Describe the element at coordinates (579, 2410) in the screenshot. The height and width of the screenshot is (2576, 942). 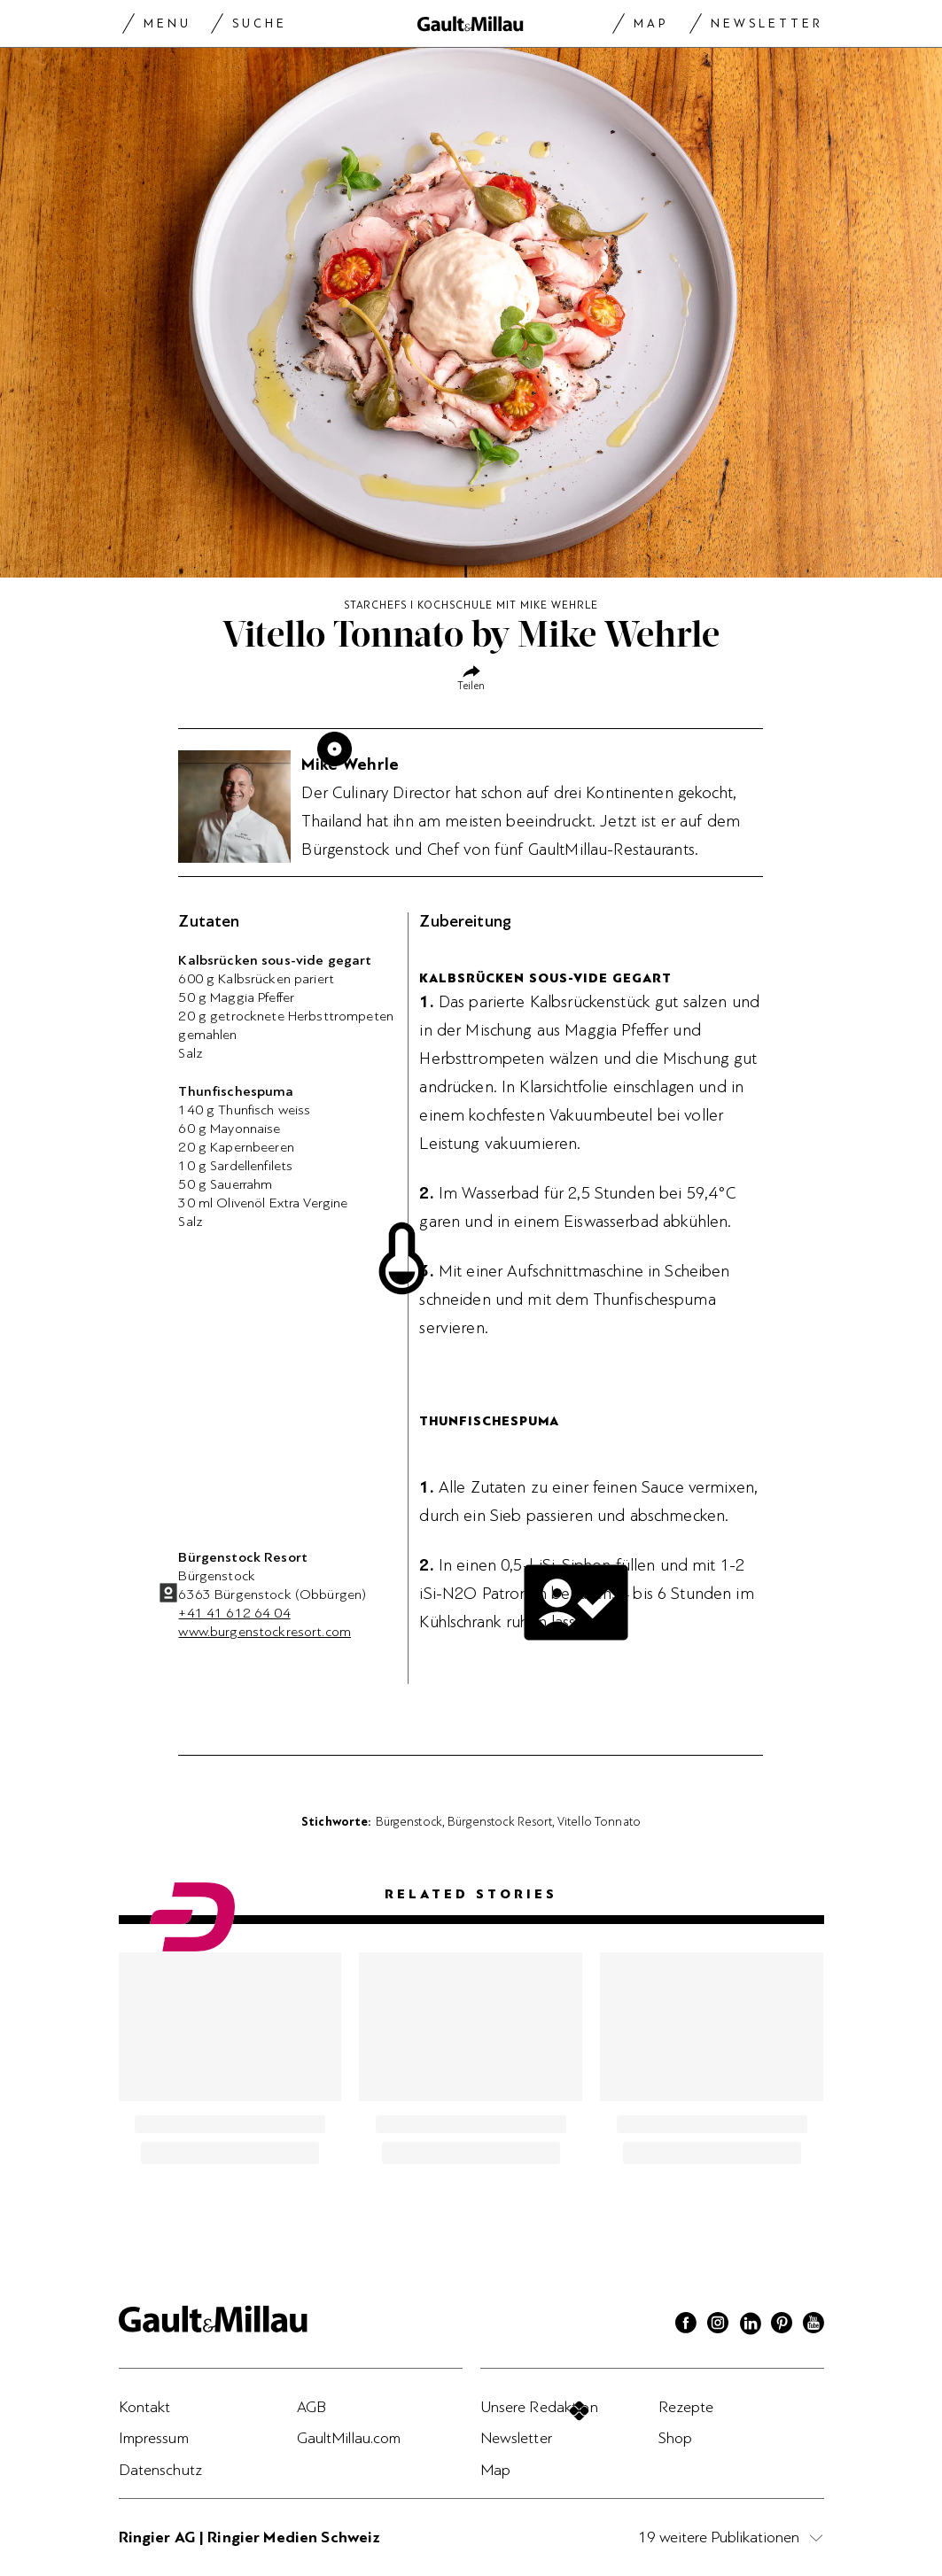
I see `pay with pix instant payment` at that location.